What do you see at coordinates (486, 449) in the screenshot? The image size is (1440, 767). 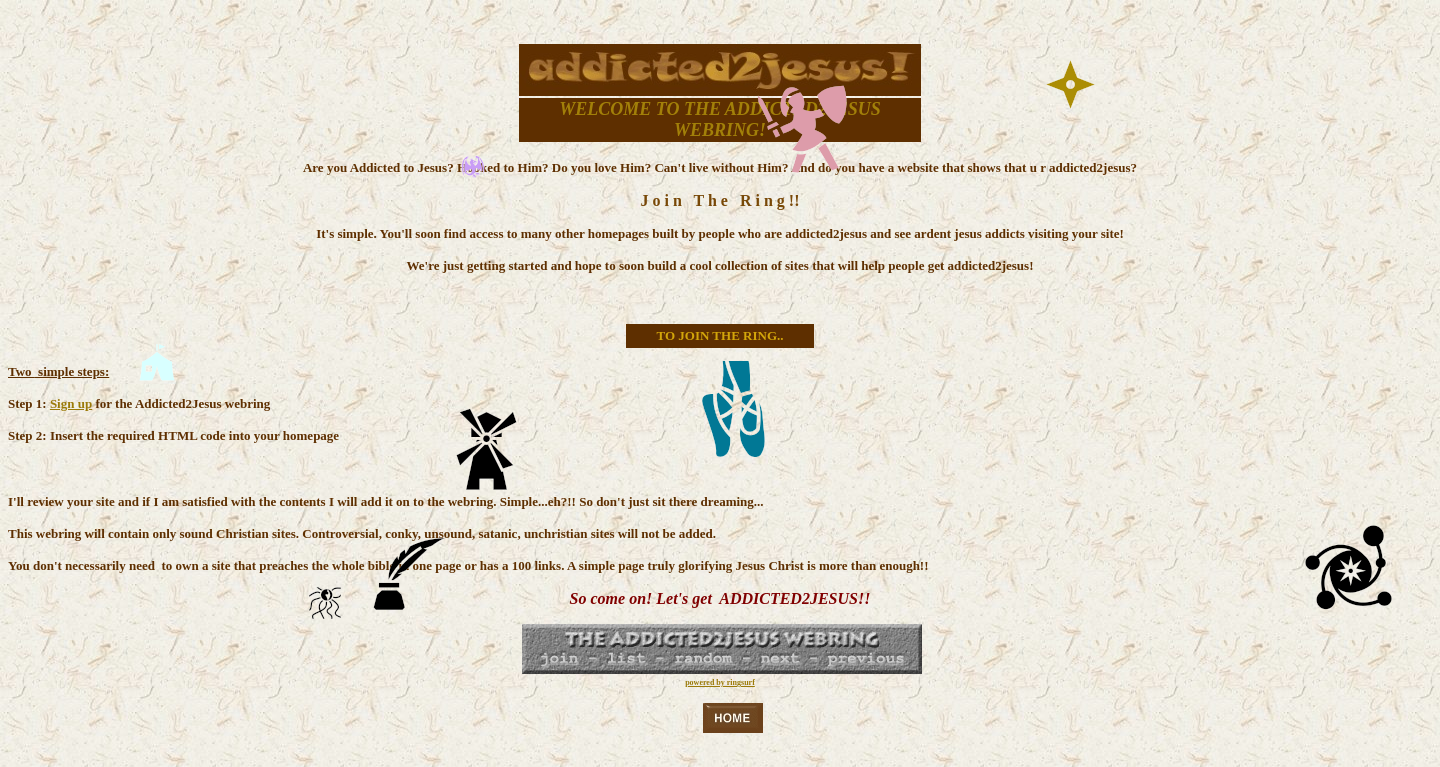 I see `indicates wind energy or renewable power source` at bounding box center [486, 449].